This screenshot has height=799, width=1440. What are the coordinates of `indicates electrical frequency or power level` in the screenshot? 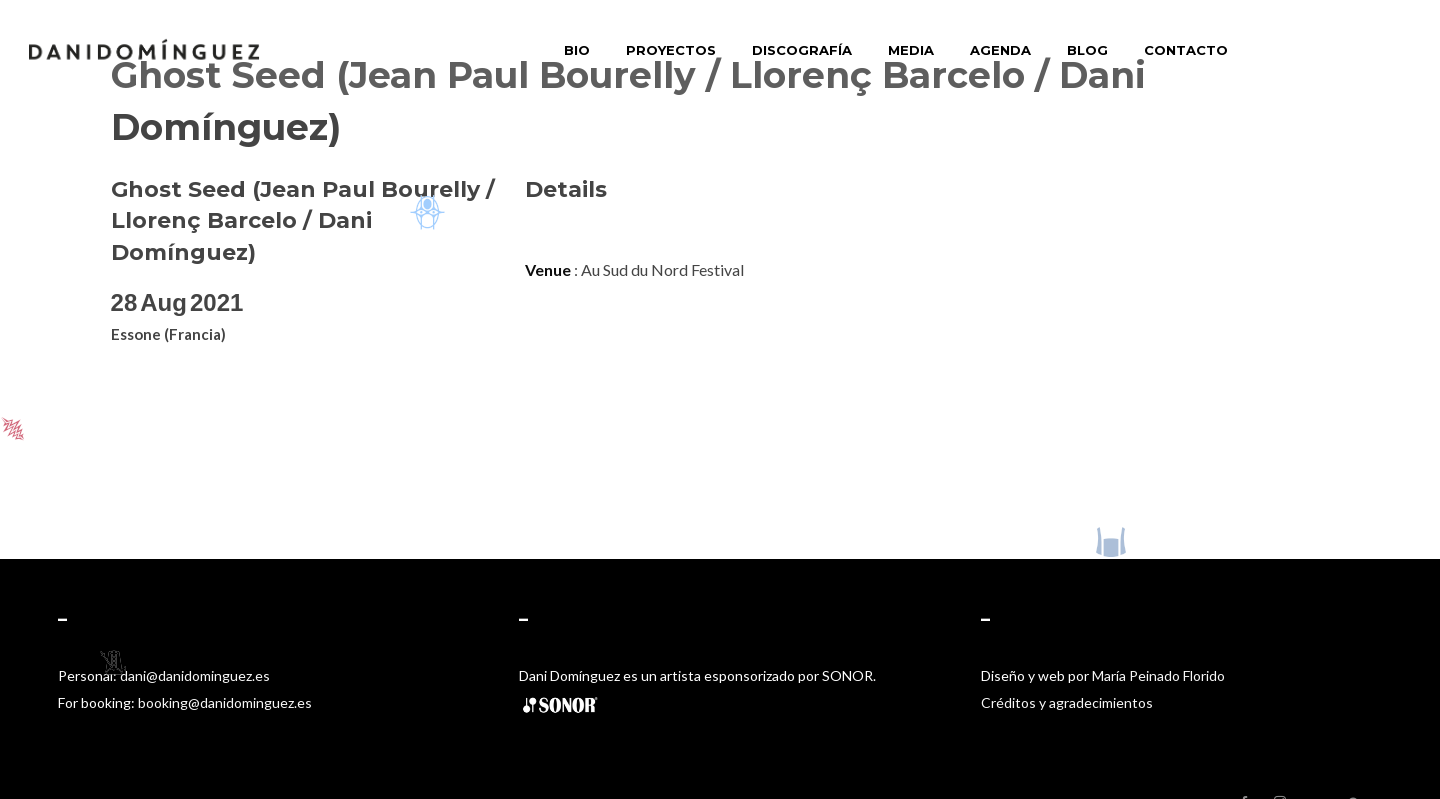 It's located at (12, 428).